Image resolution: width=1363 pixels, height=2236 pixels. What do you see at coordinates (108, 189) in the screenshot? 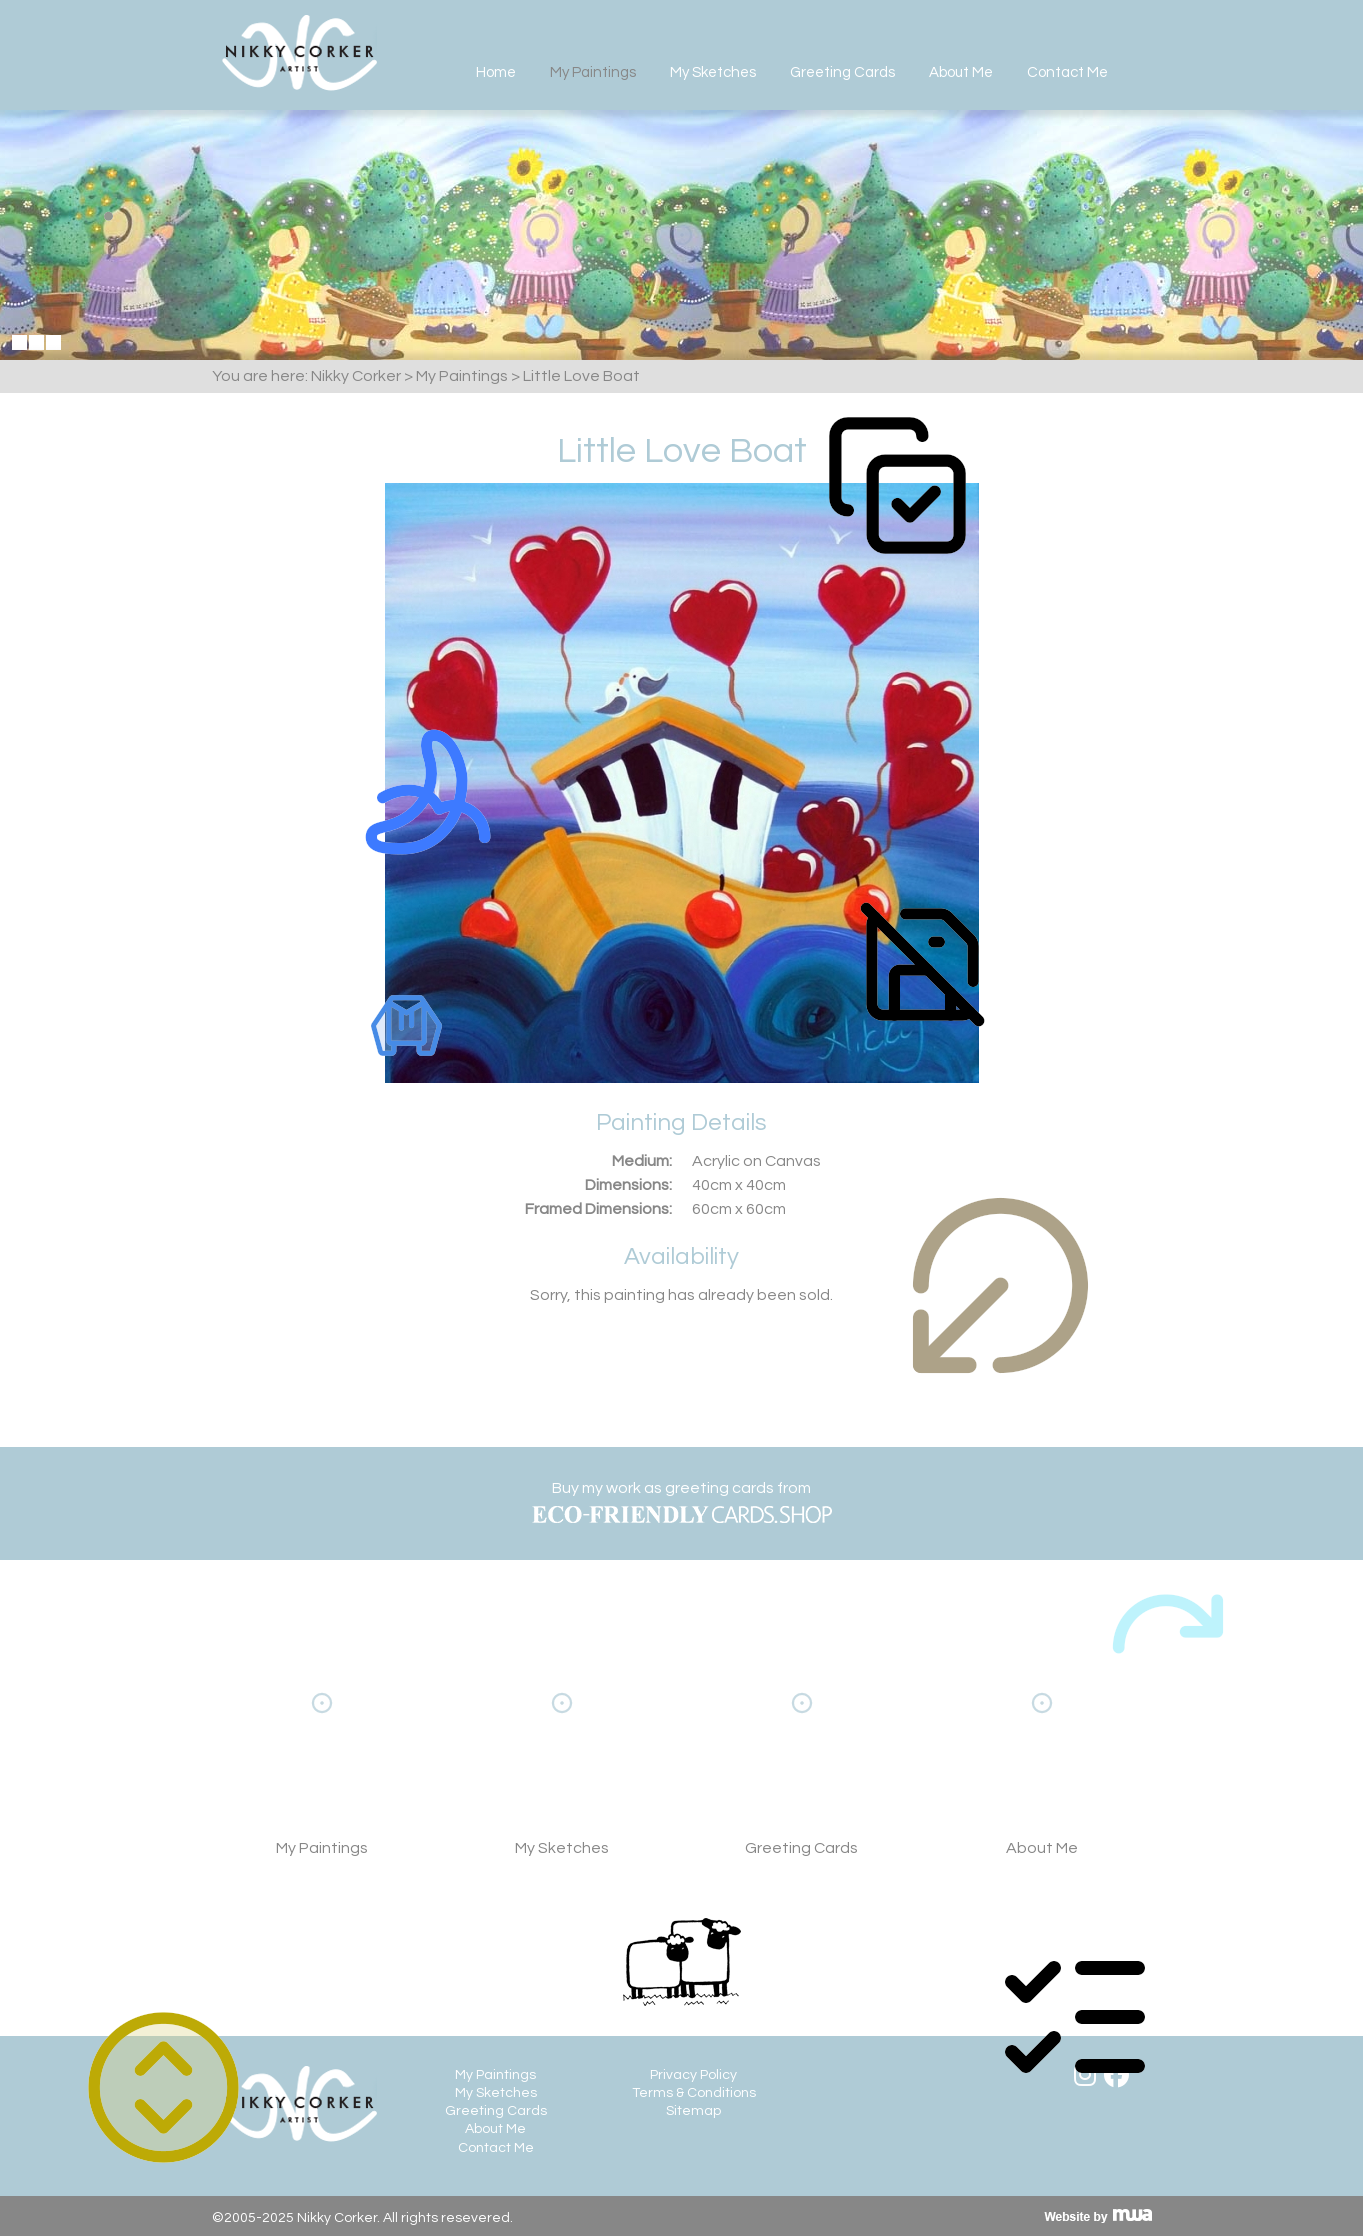
I see `no wifi signal available` at bounding box center [108, 189].